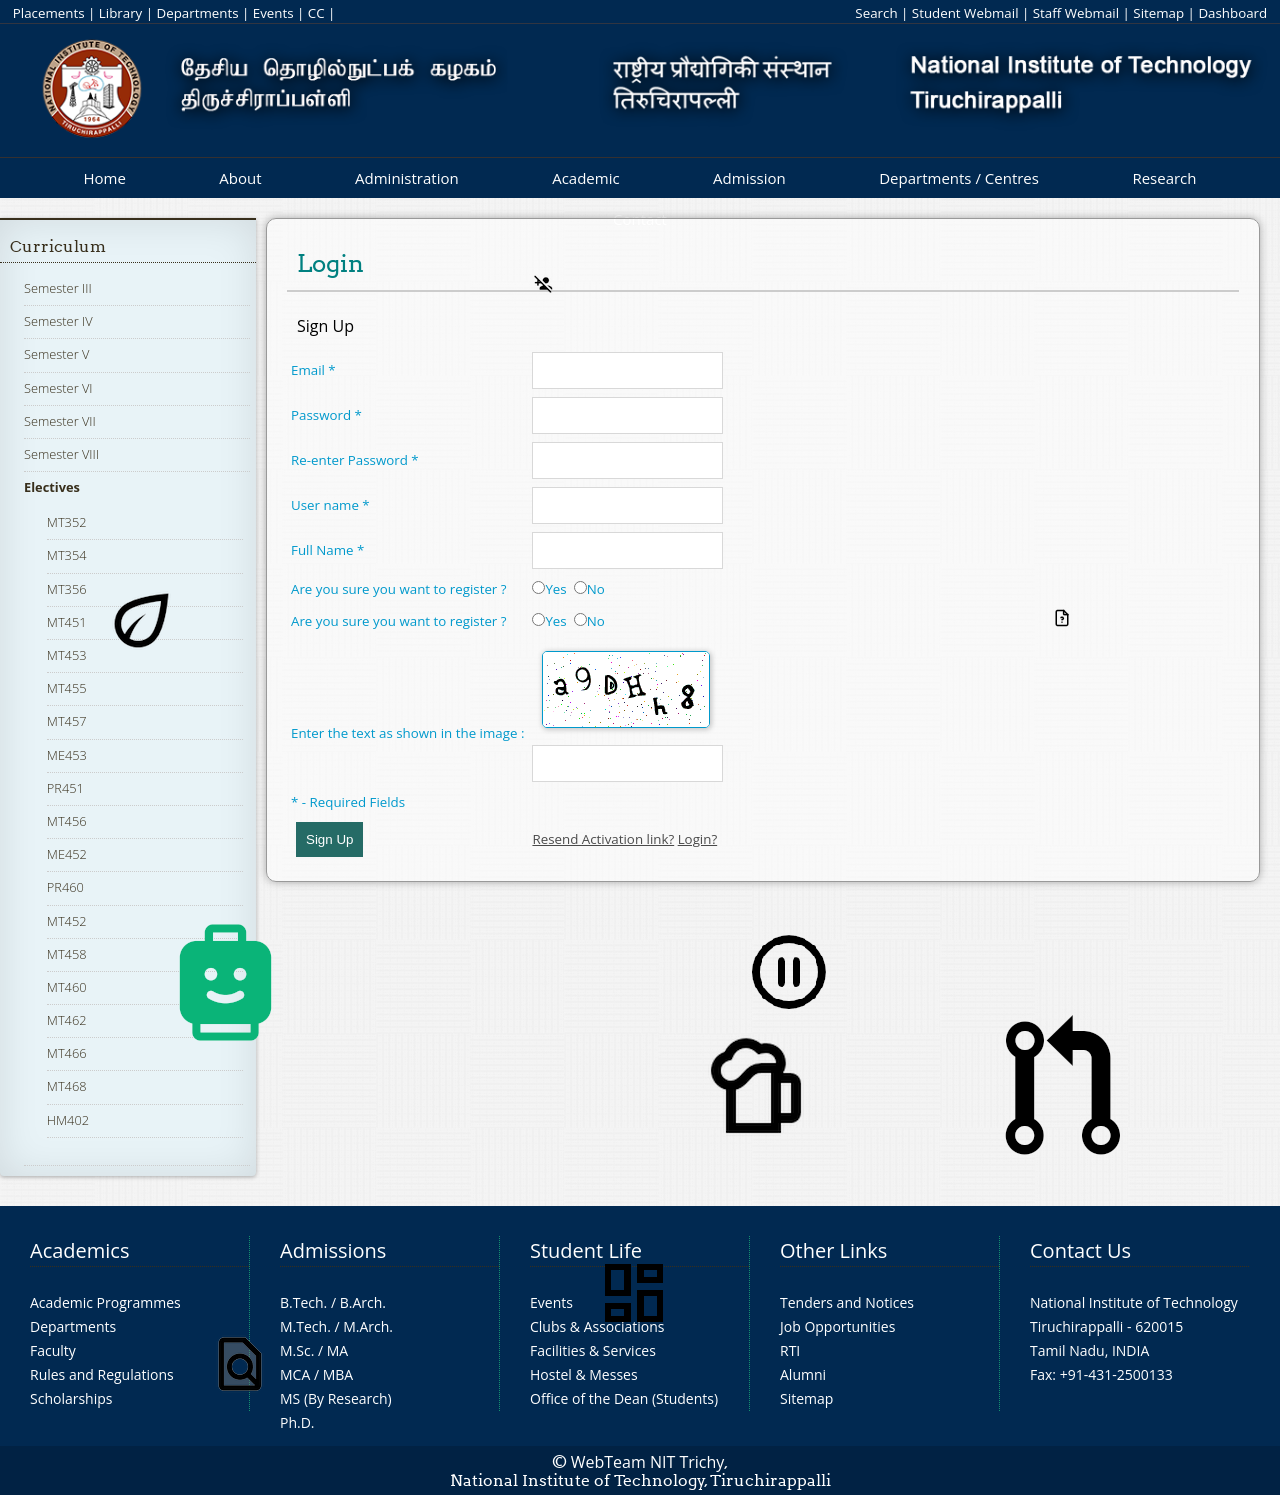  Describe the element at coordinates (789, 972) in the screenshot. I see `pause media playback` at that location.